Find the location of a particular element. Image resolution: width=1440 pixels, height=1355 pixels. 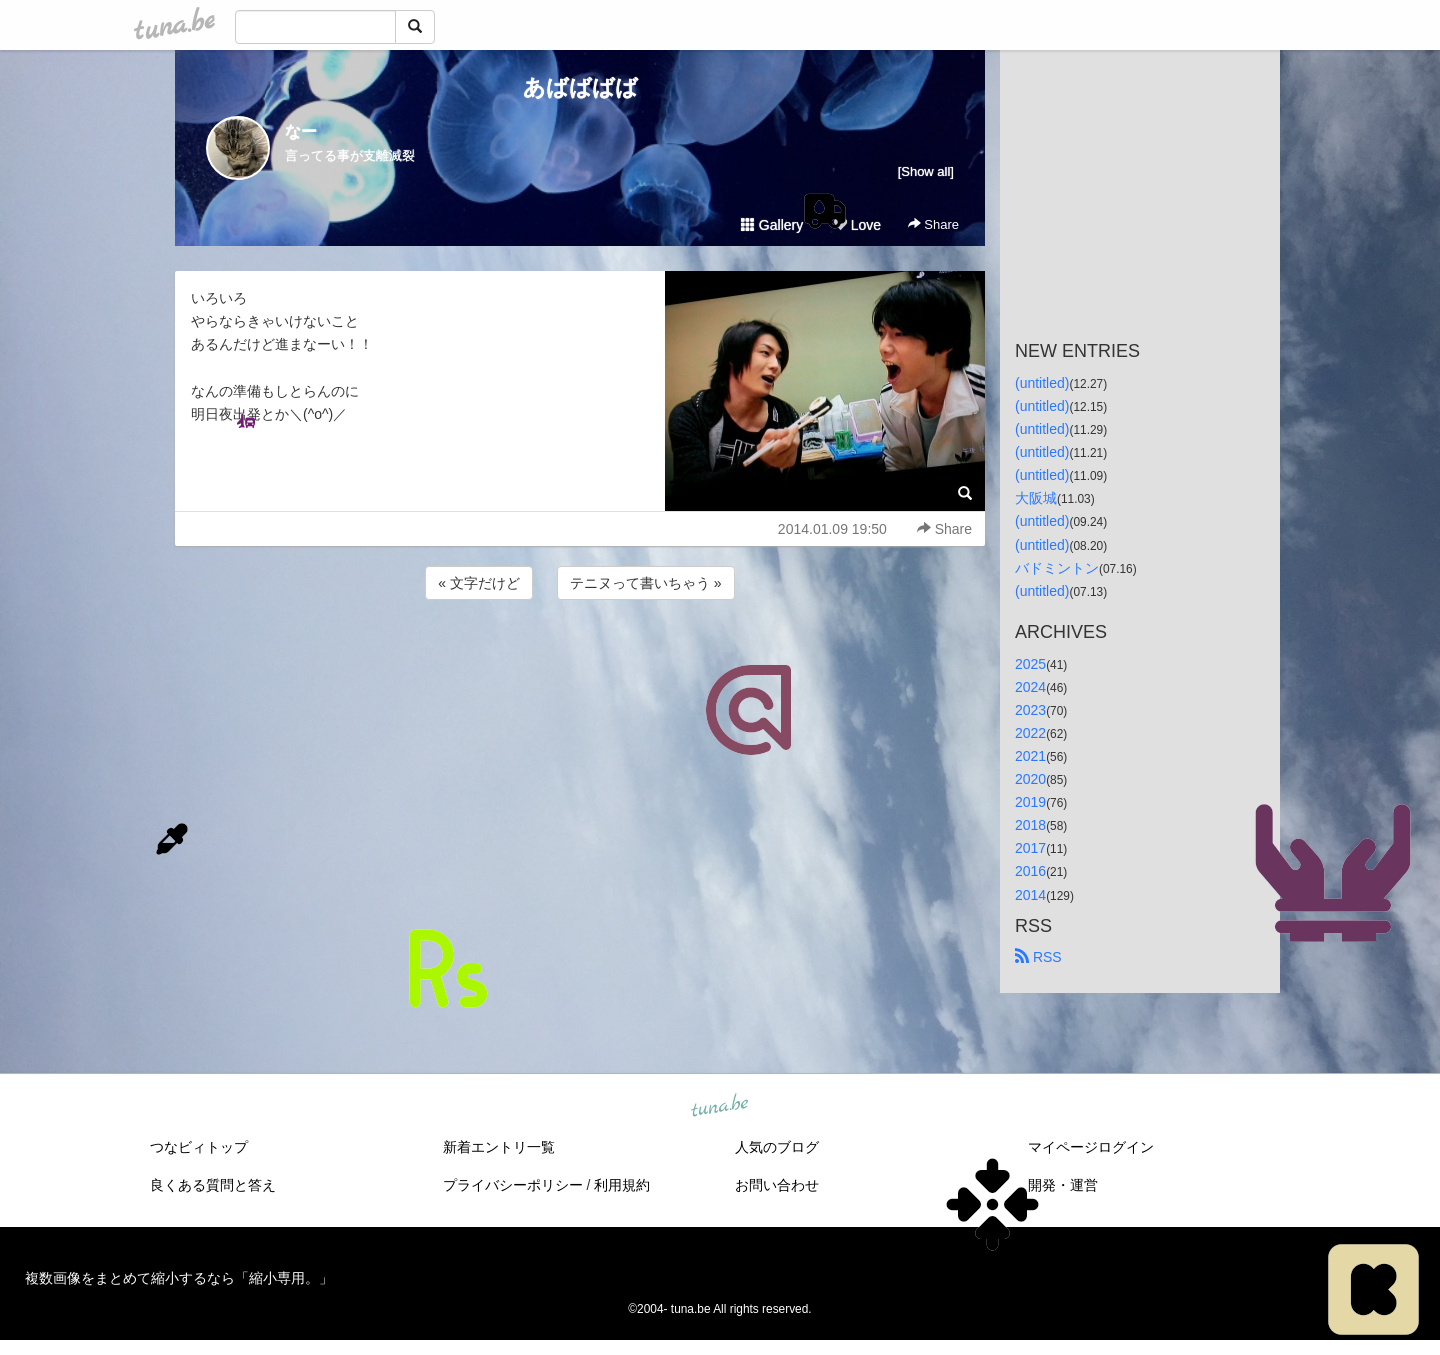

indicates Indian rupee currency is located at coordinates (448, 968).